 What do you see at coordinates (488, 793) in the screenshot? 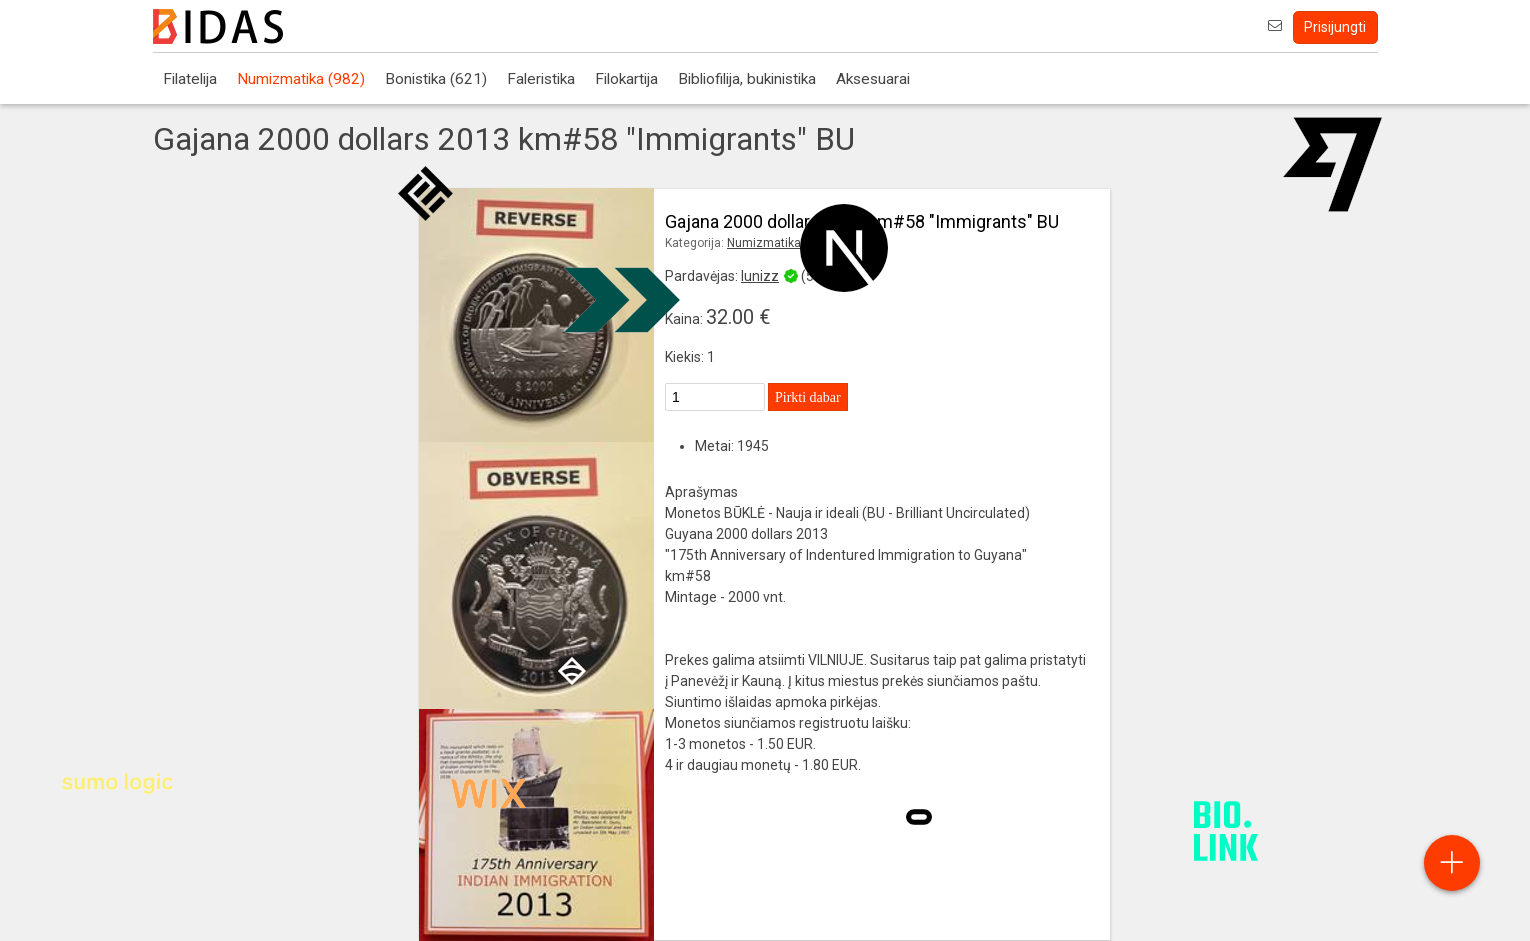
I see `wix website builder logo` at bounding box center [488, 793].